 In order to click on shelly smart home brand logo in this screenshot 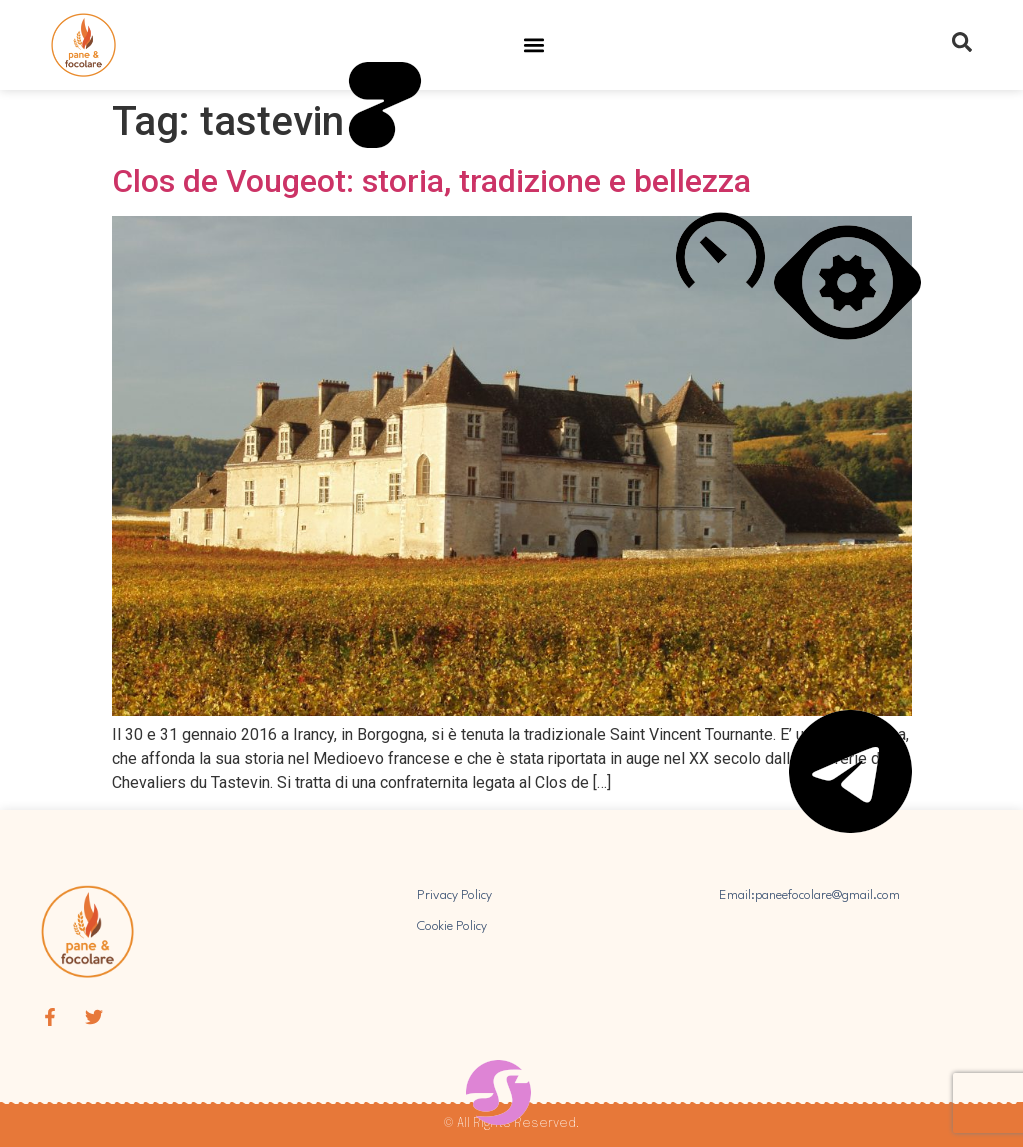, I will do `click(498, 1092)`.